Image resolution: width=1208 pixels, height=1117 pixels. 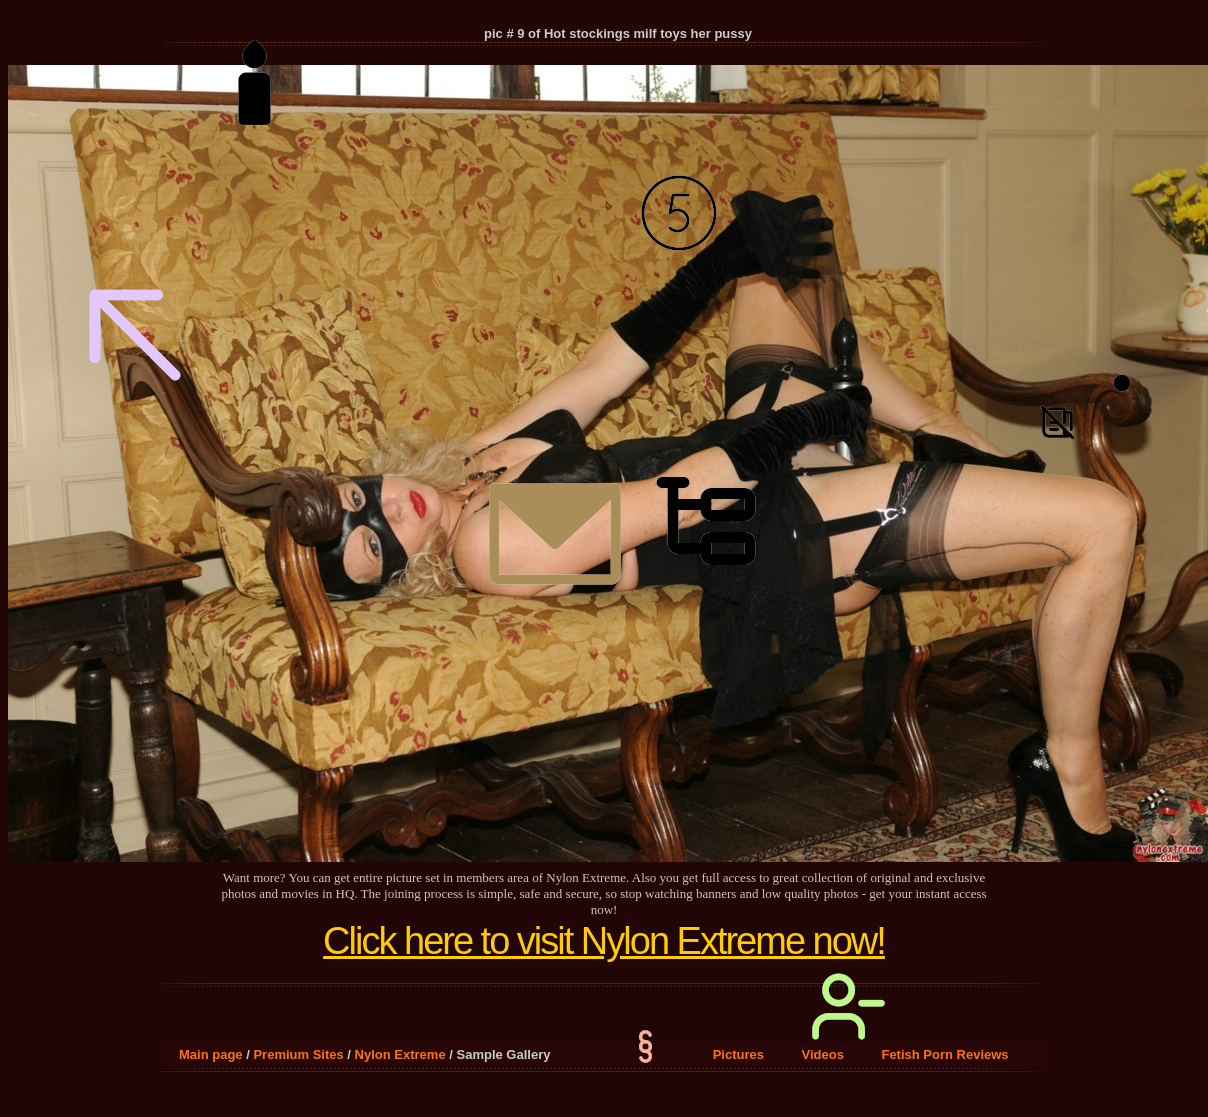 What do you see at coordinates (848, 1006) in the screenshot?
I see `remove a user or contact` at bounding box center [848, 1006].